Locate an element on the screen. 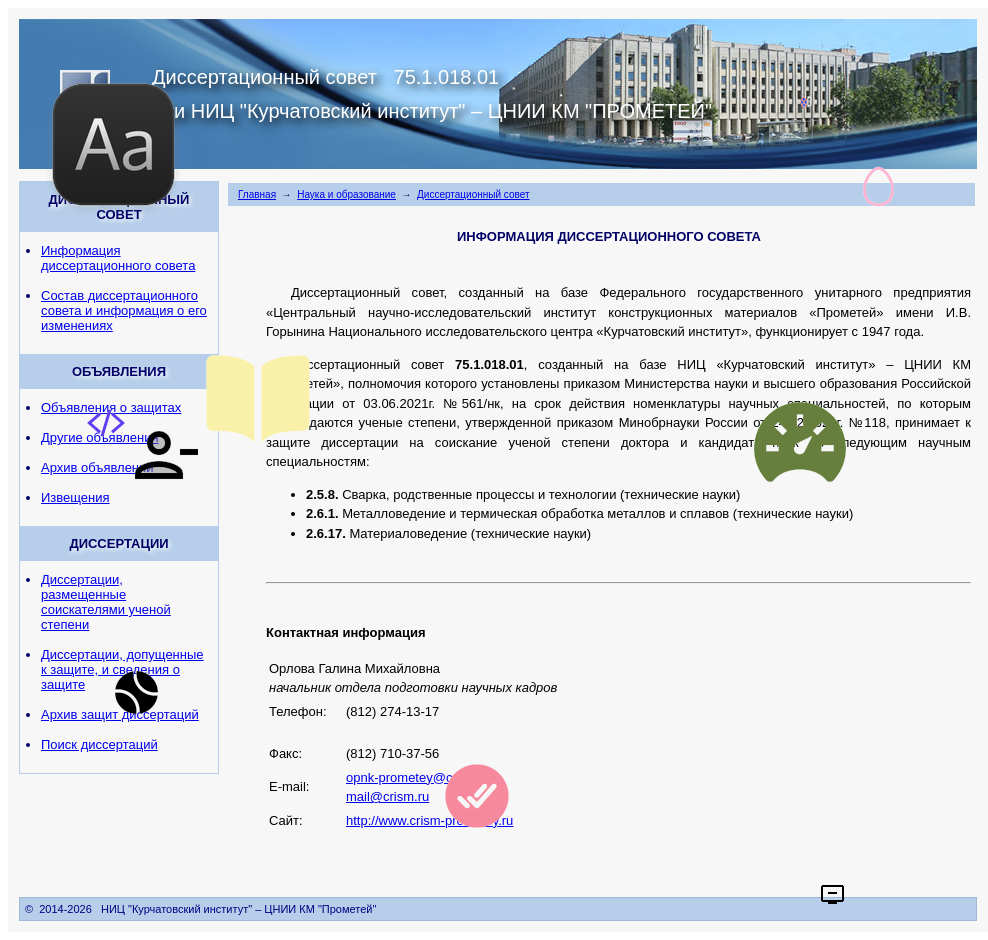 The height and width of the screenshot is (940, 988). indicates breakfast or food-related content is located at coordinates (878, 186).